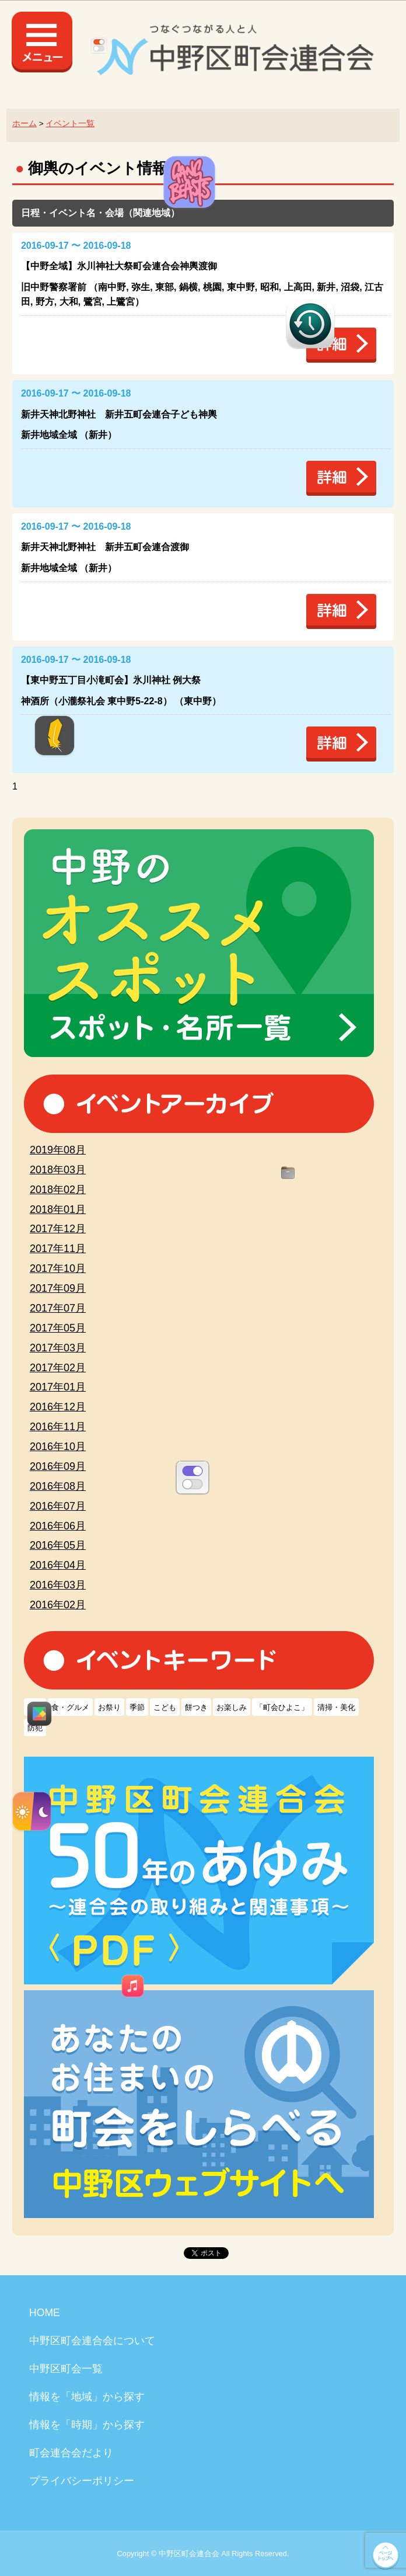  I want to click on open desktop preferences or settings, so click(192, 1478).